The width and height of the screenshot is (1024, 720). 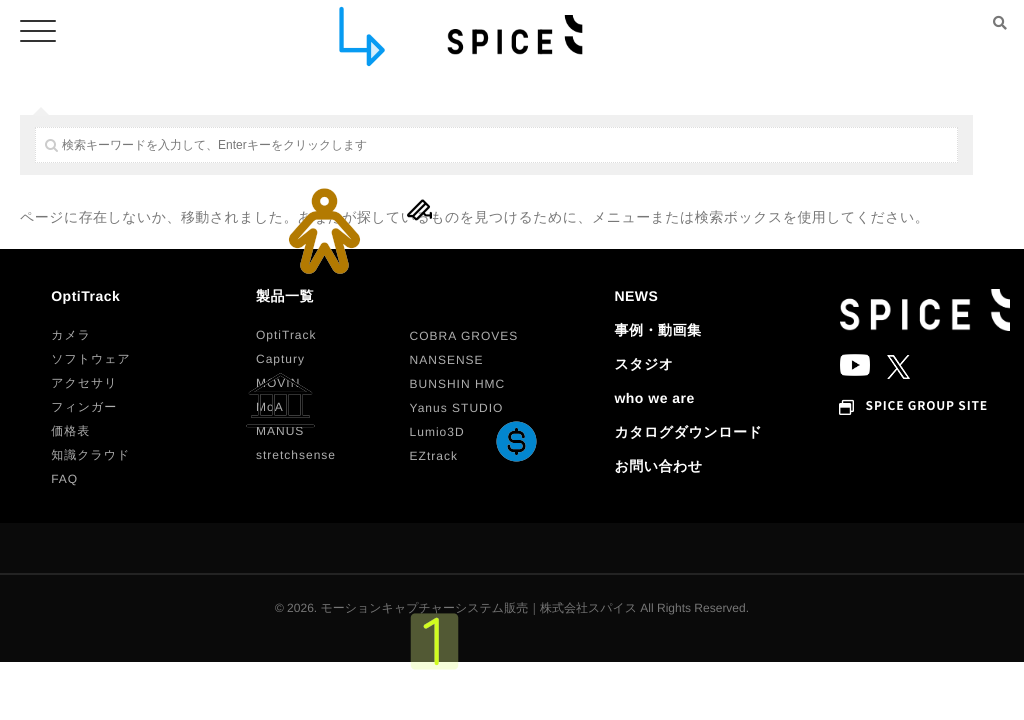 I want to click on indicates first place or top ranking, so click(x=434, y=641).